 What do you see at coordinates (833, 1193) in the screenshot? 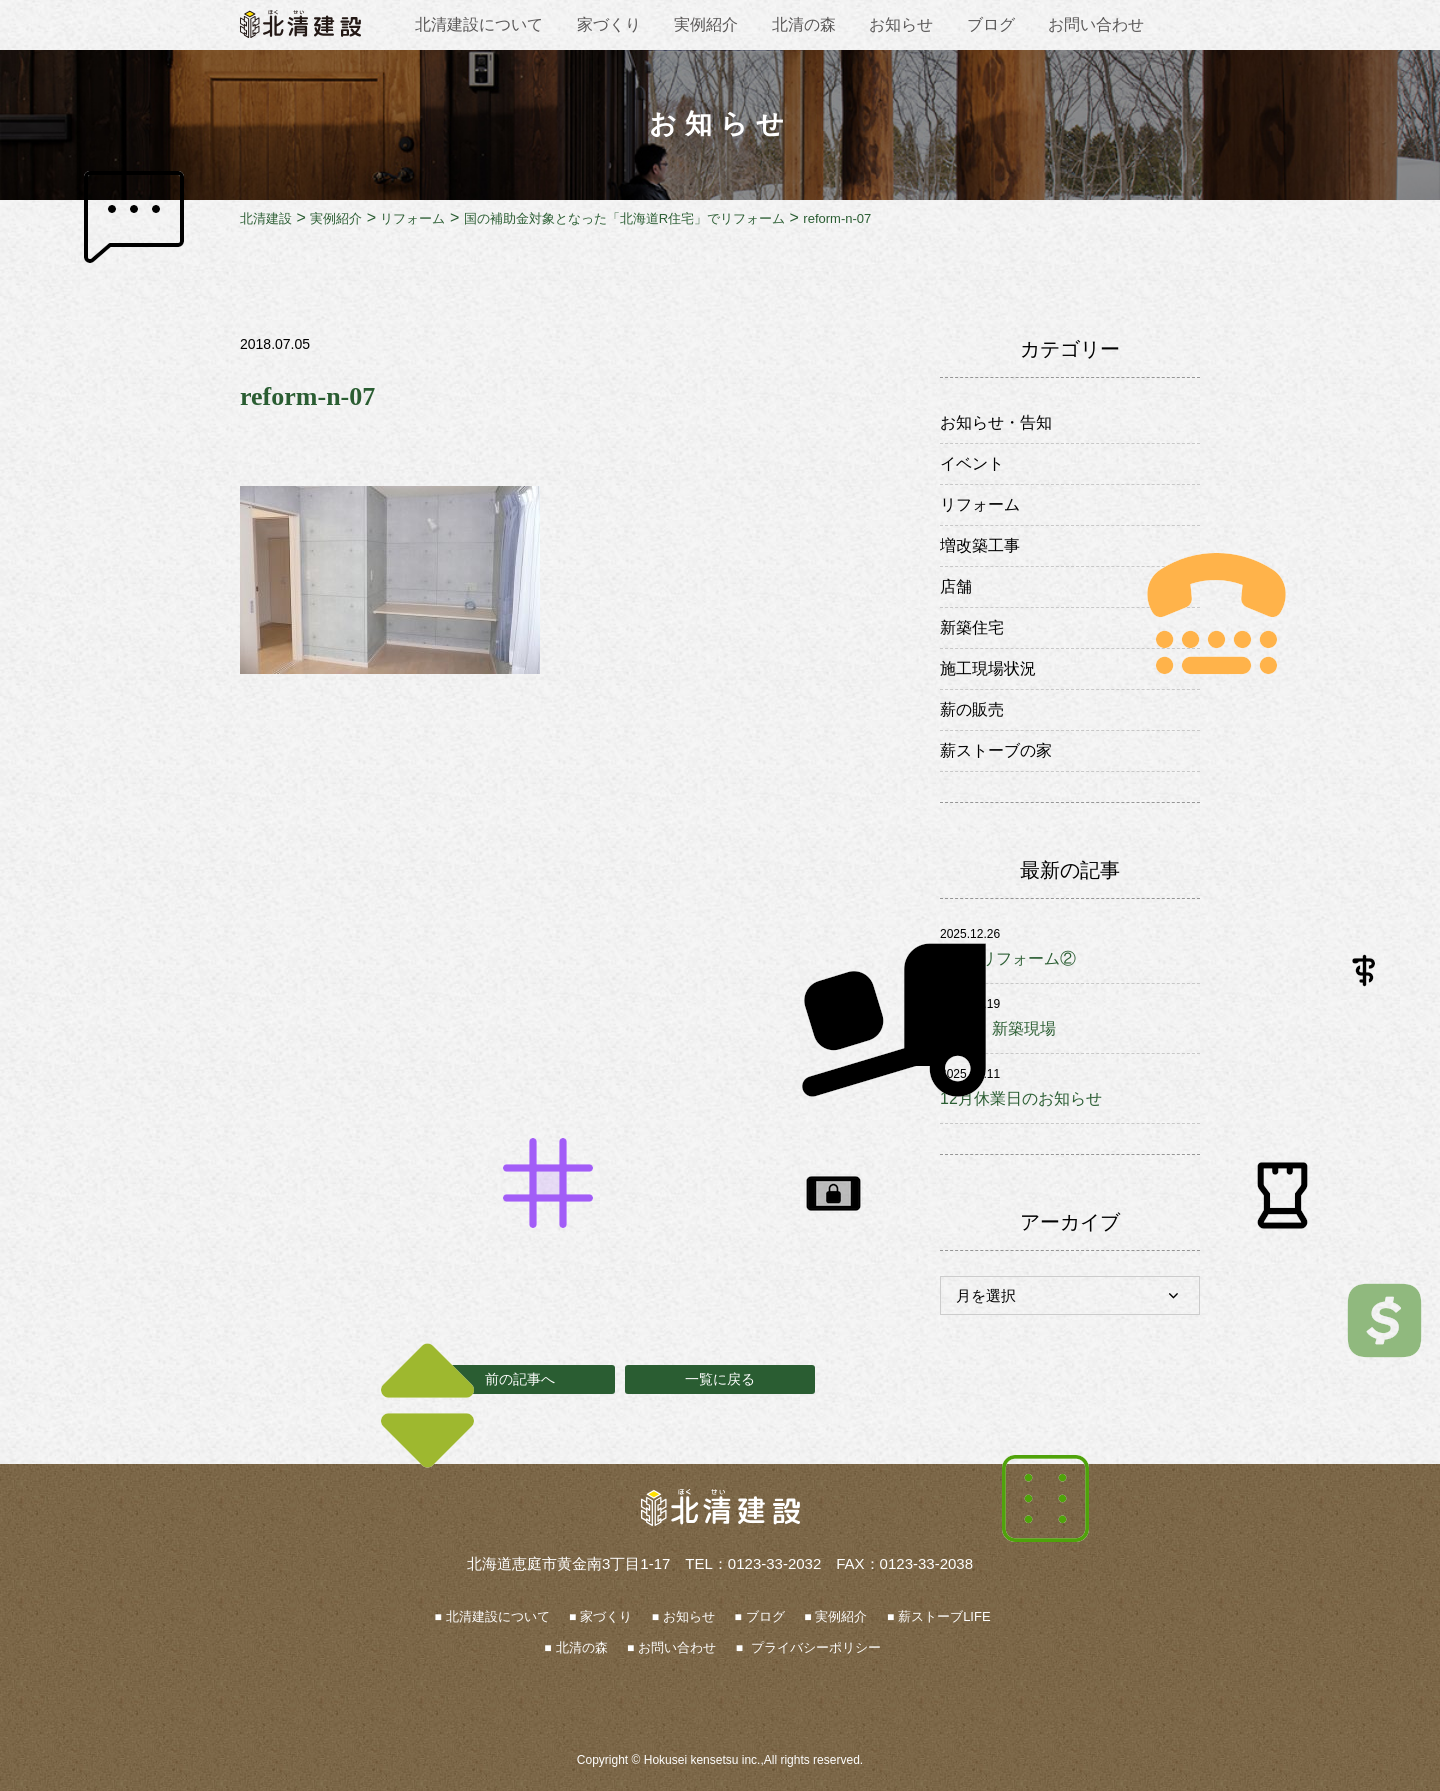
I see `lock screen orientation to landscape mode` at bounding box center [833, 1193].